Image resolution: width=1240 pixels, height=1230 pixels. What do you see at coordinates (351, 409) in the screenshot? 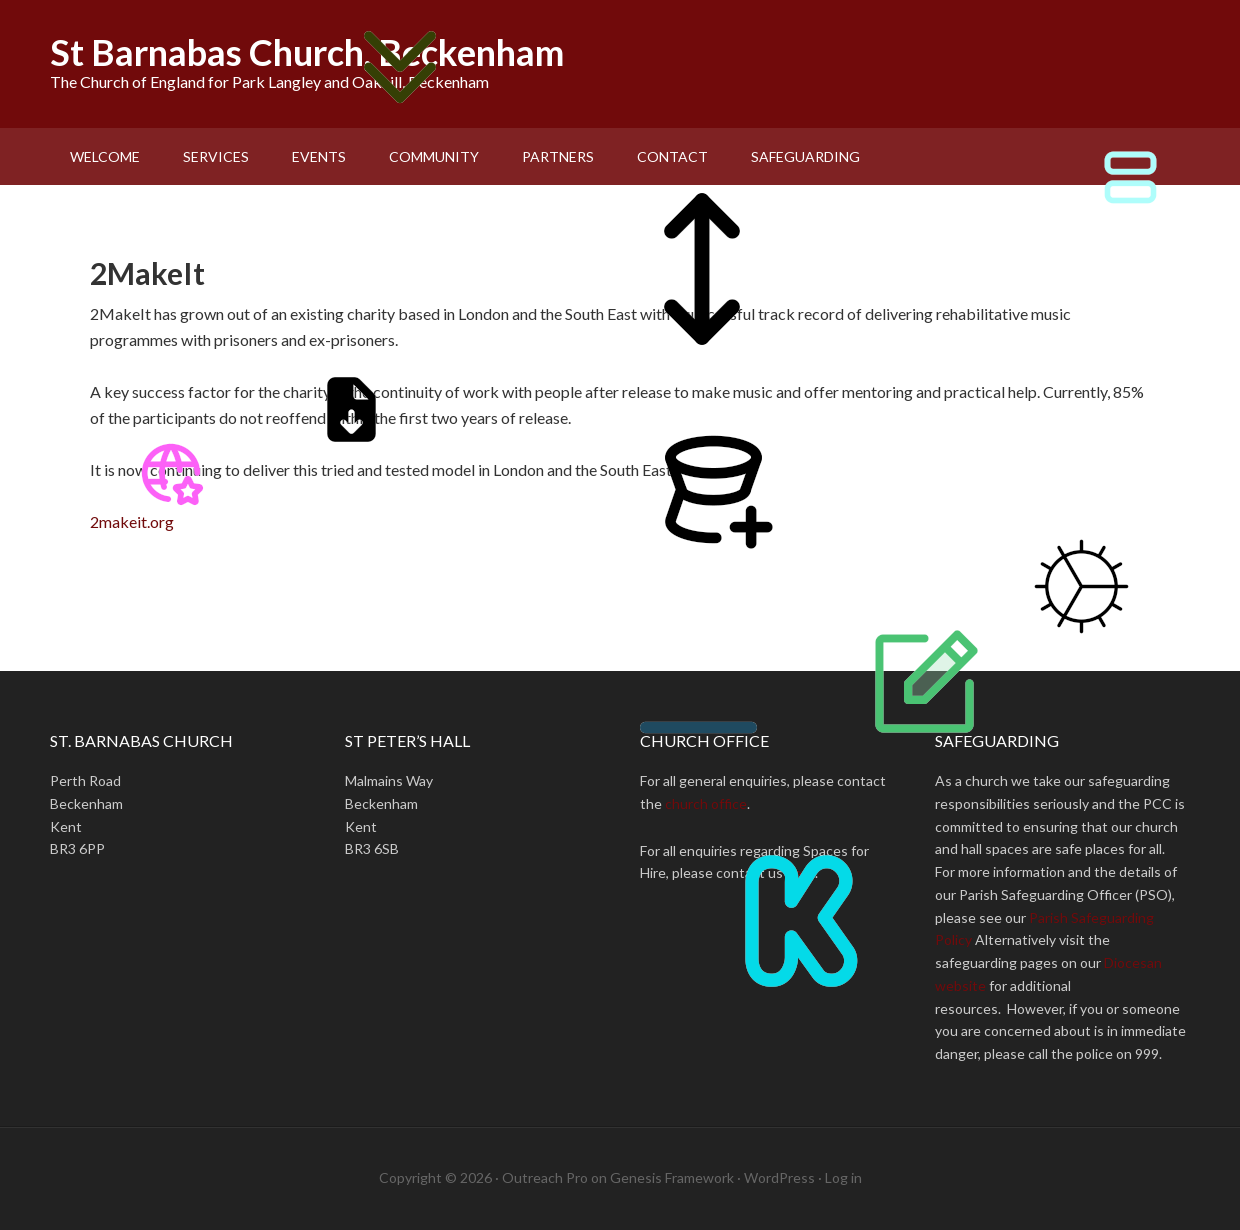
I see `download file` at bounding box center [351, 409].